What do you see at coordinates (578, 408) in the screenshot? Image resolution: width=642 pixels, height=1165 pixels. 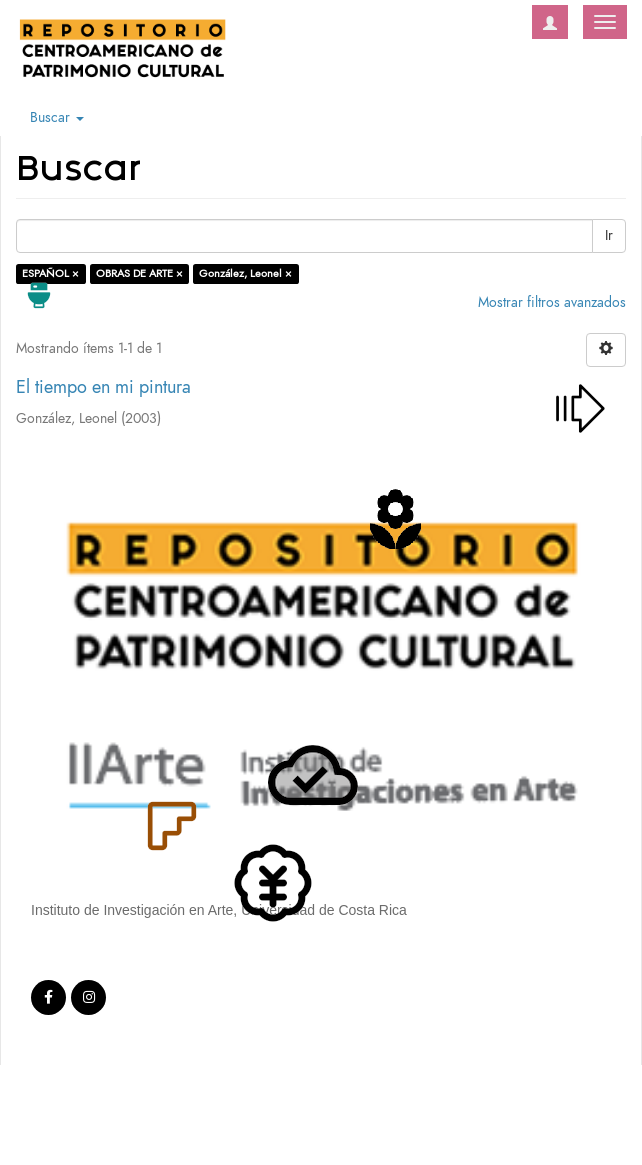 I see `skip forward or advance to next item` at bounding box center [578, 408].